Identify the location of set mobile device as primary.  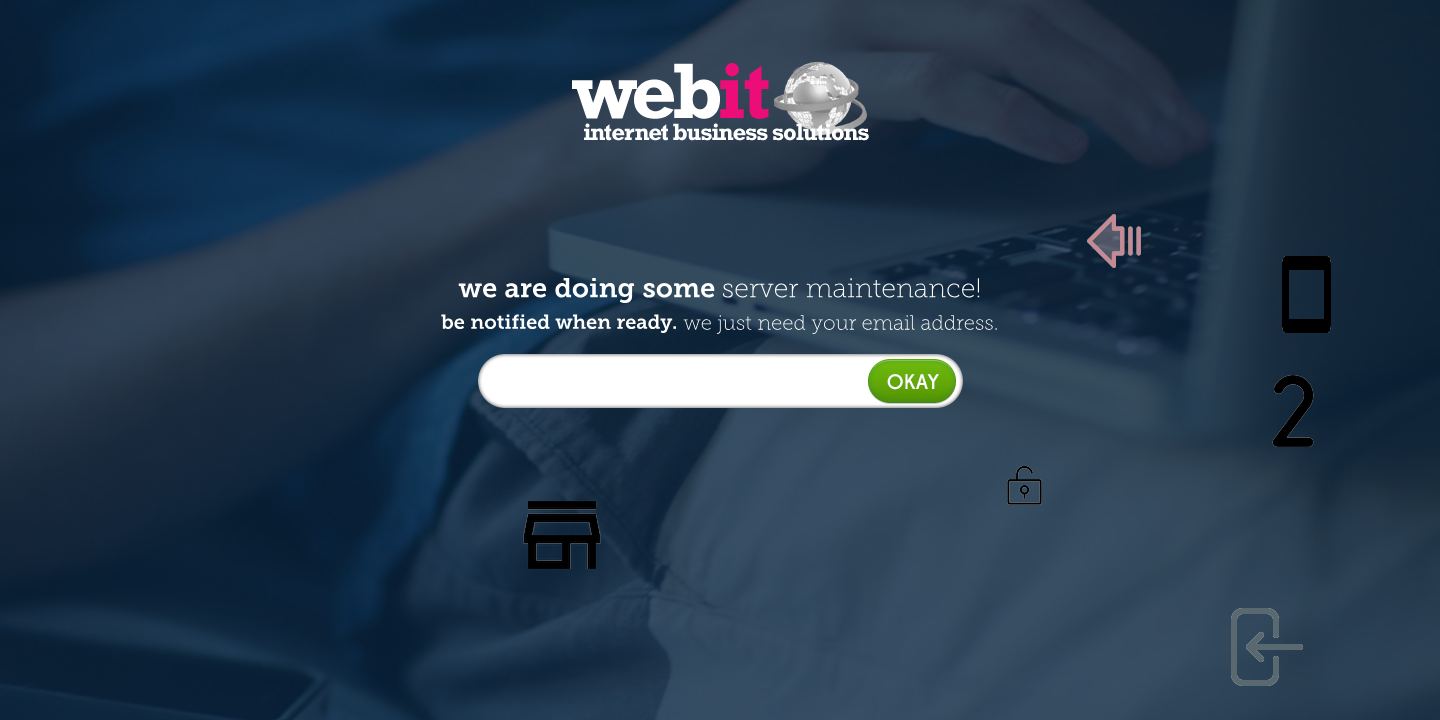
(1306, 294).